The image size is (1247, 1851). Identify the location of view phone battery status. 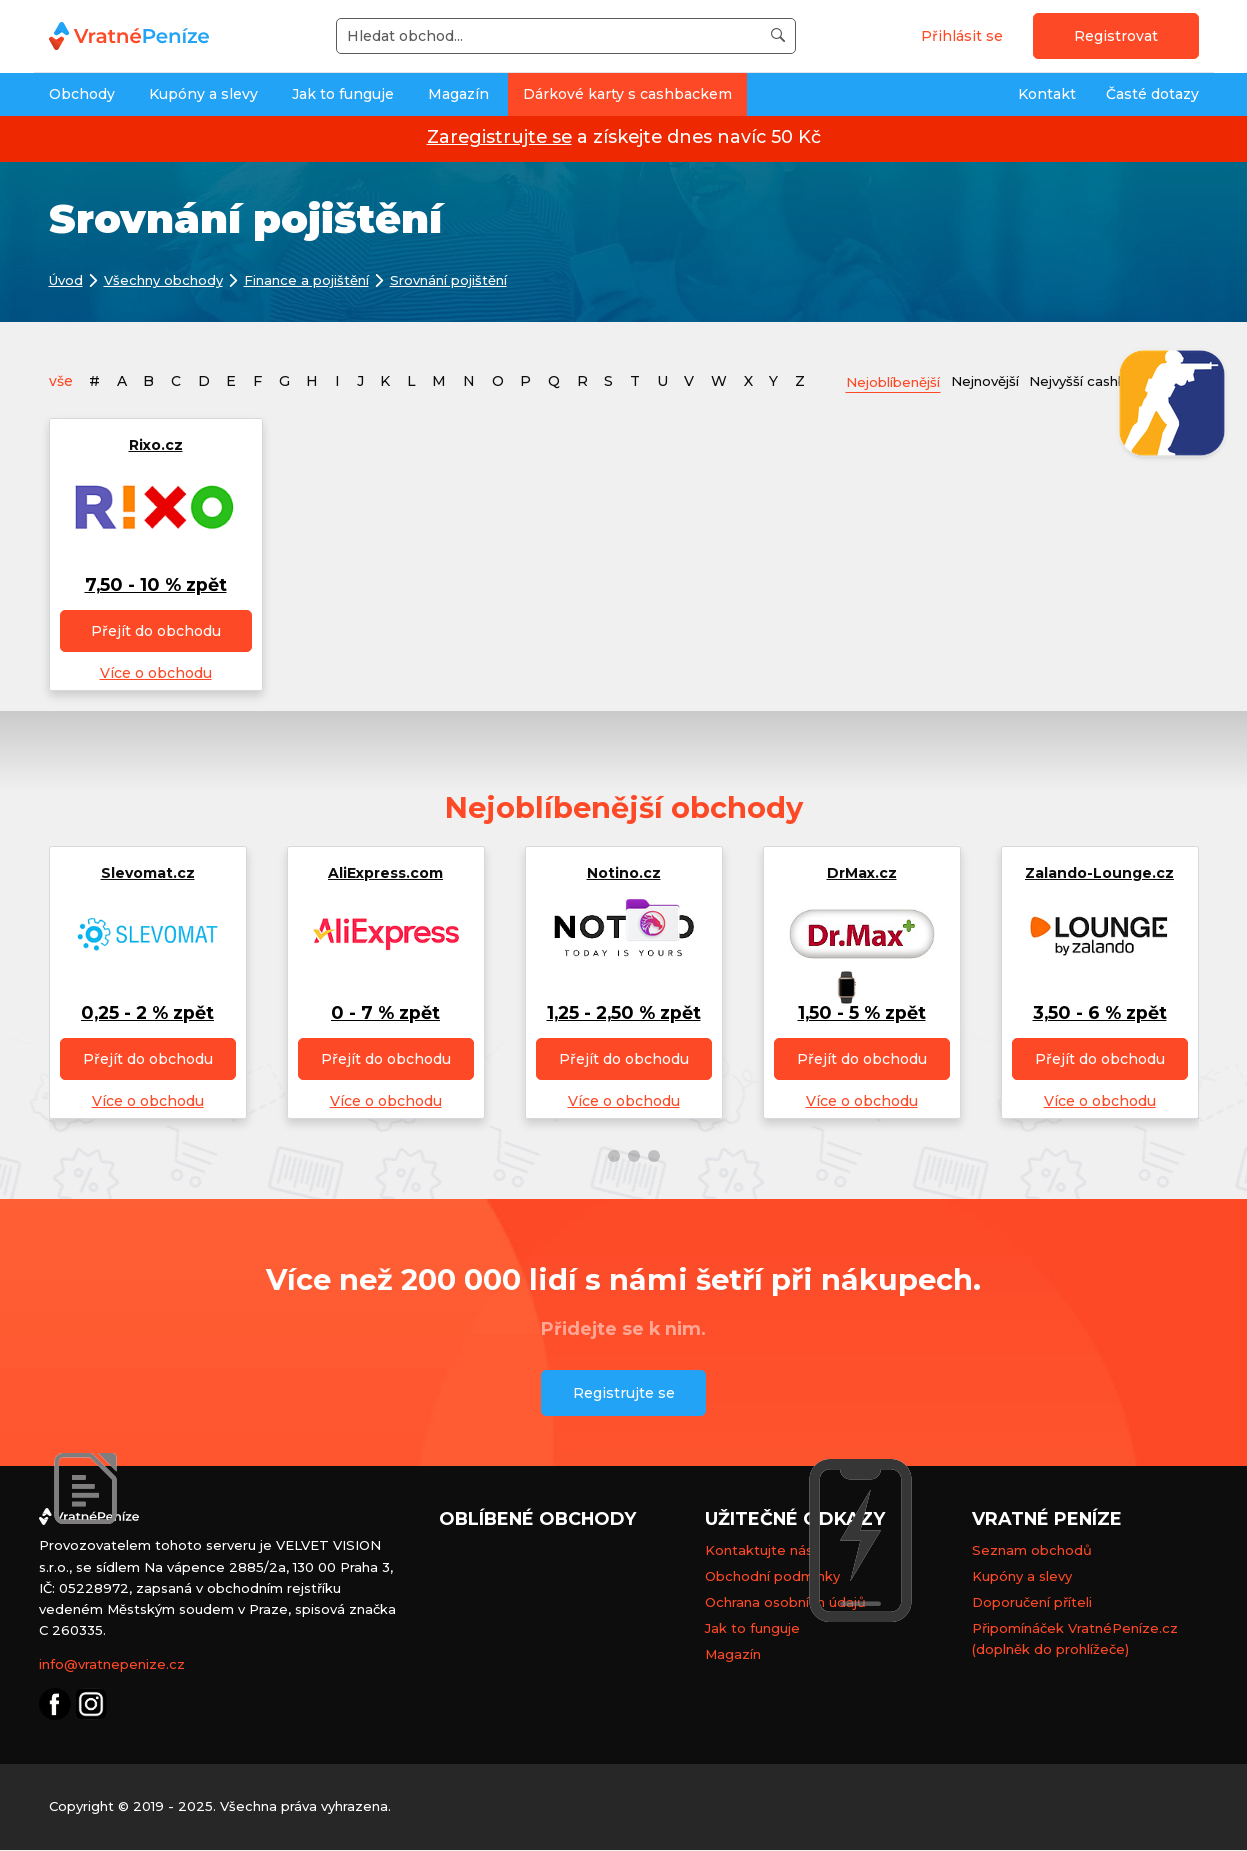
(860, 1540).